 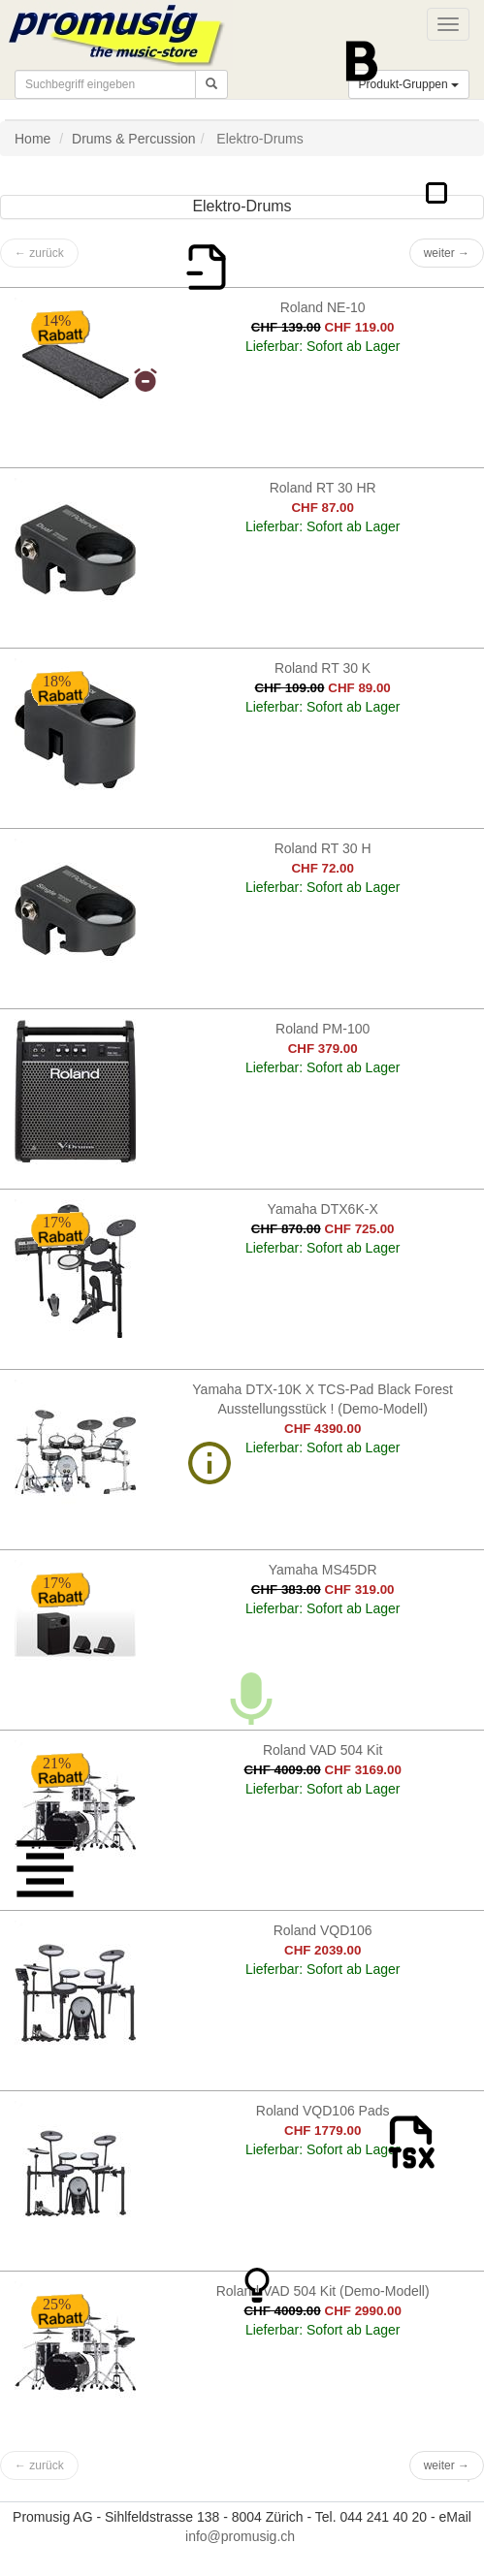 I want to click on tap to start voice input, so click(x=251, y=1699).